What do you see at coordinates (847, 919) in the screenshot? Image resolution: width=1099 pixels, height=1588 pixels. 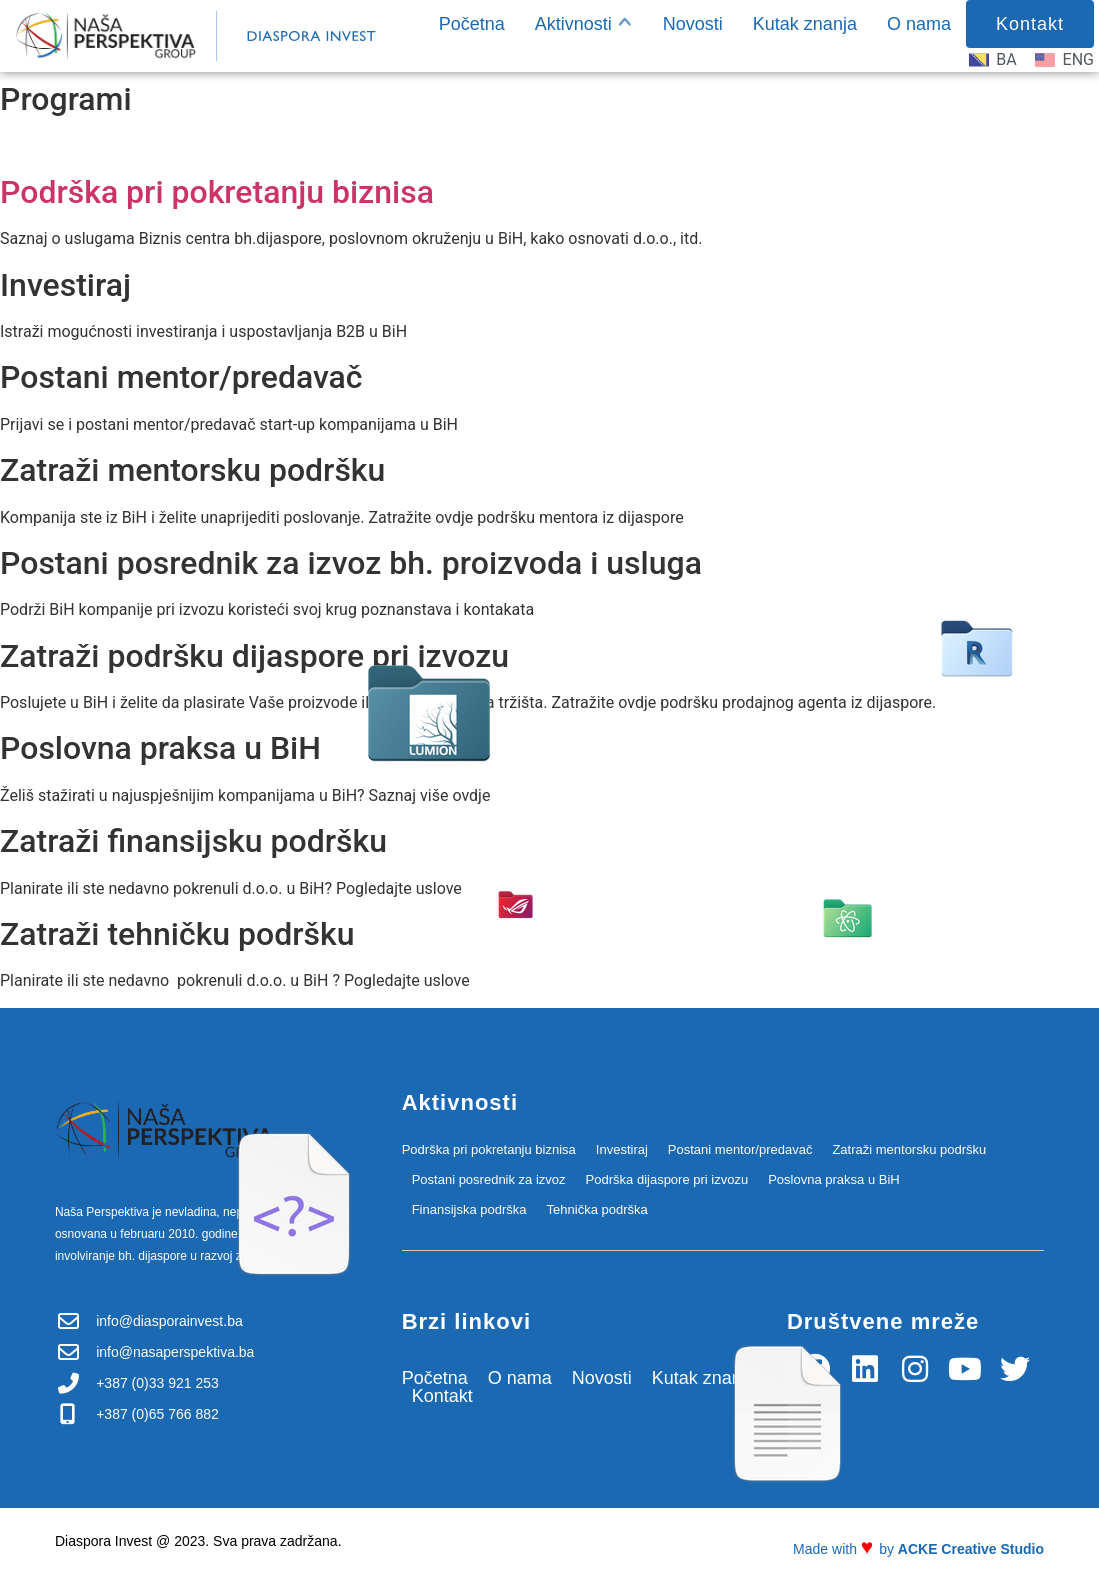 I see `open atom editor project folder` at bounding box center [847, 919].